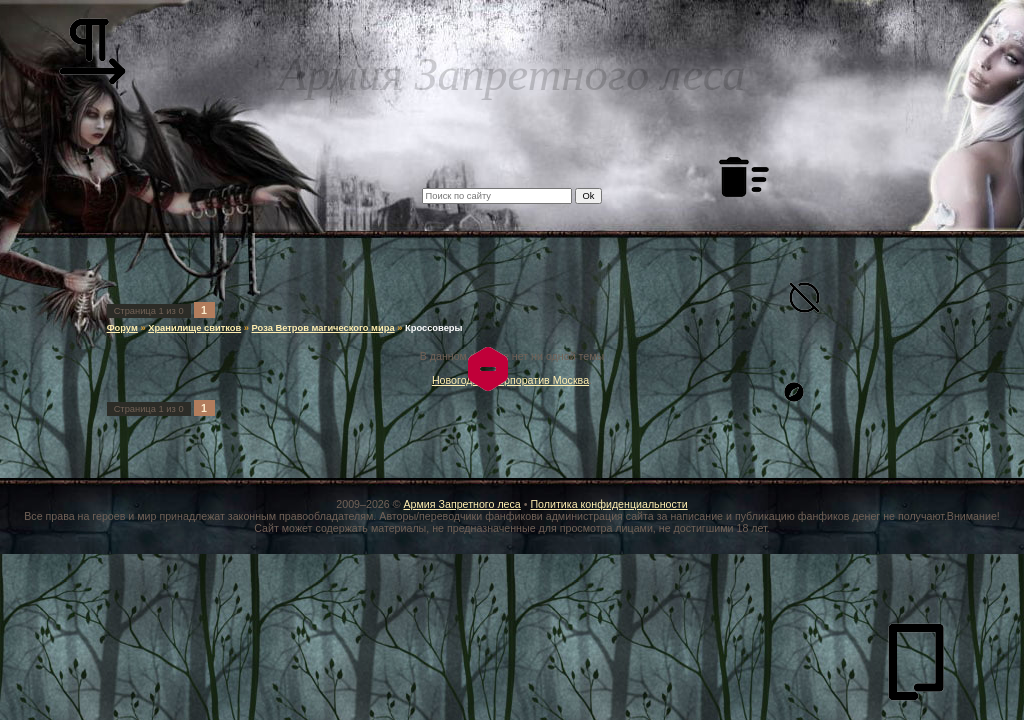 This screenshot has height=720, width=1024. Describe the element at coordinates (92, 51) in the screenshot. I see `move paragraph to the right` at that location.